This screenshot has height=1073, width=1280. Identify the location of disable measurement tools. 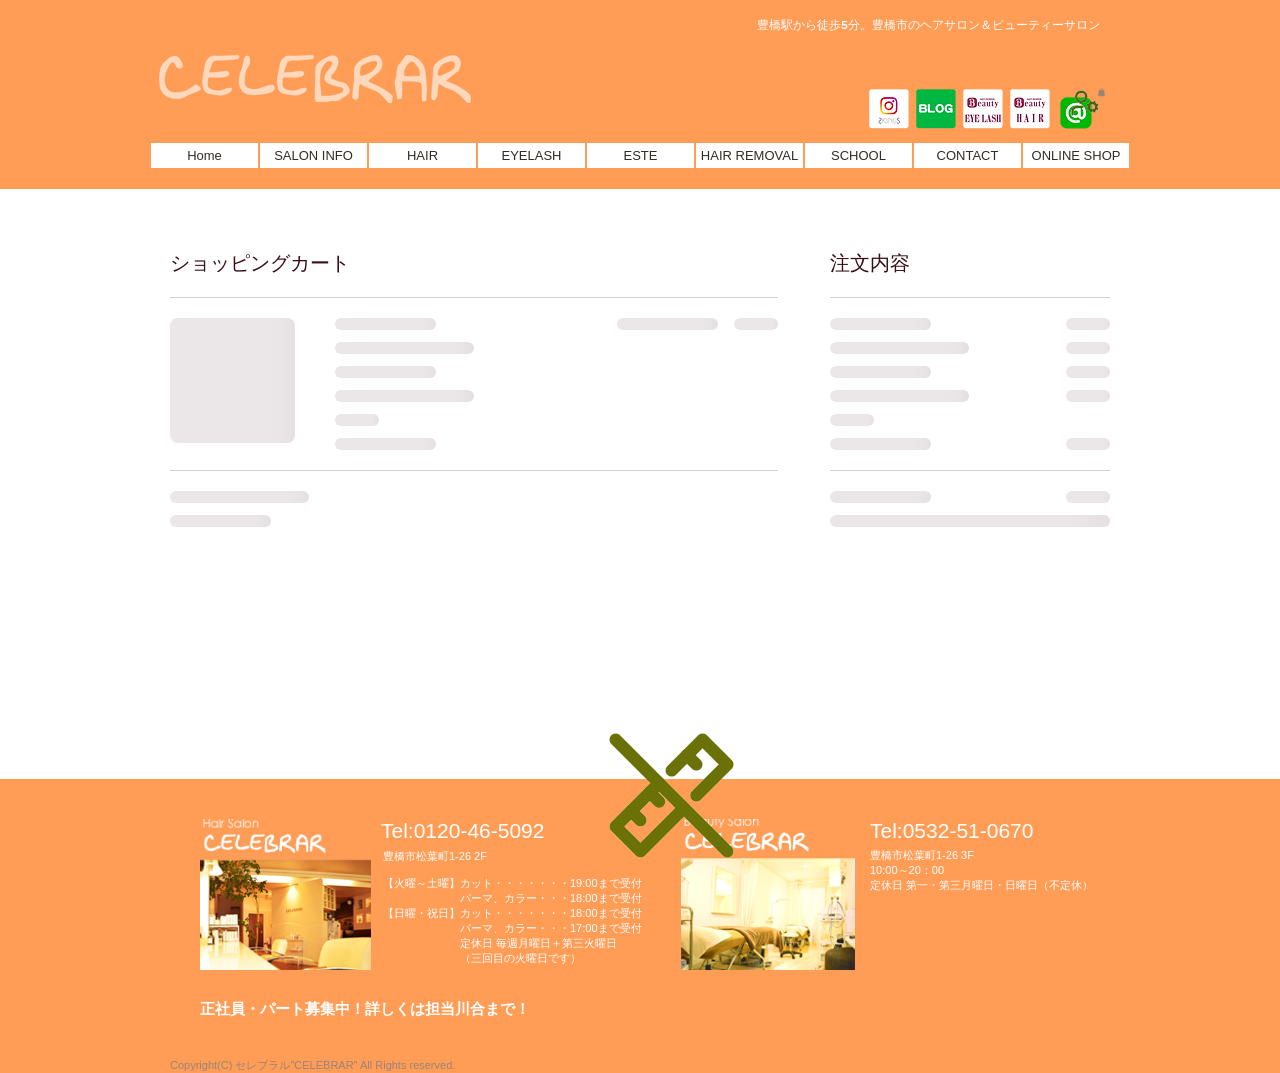
(671, 795).